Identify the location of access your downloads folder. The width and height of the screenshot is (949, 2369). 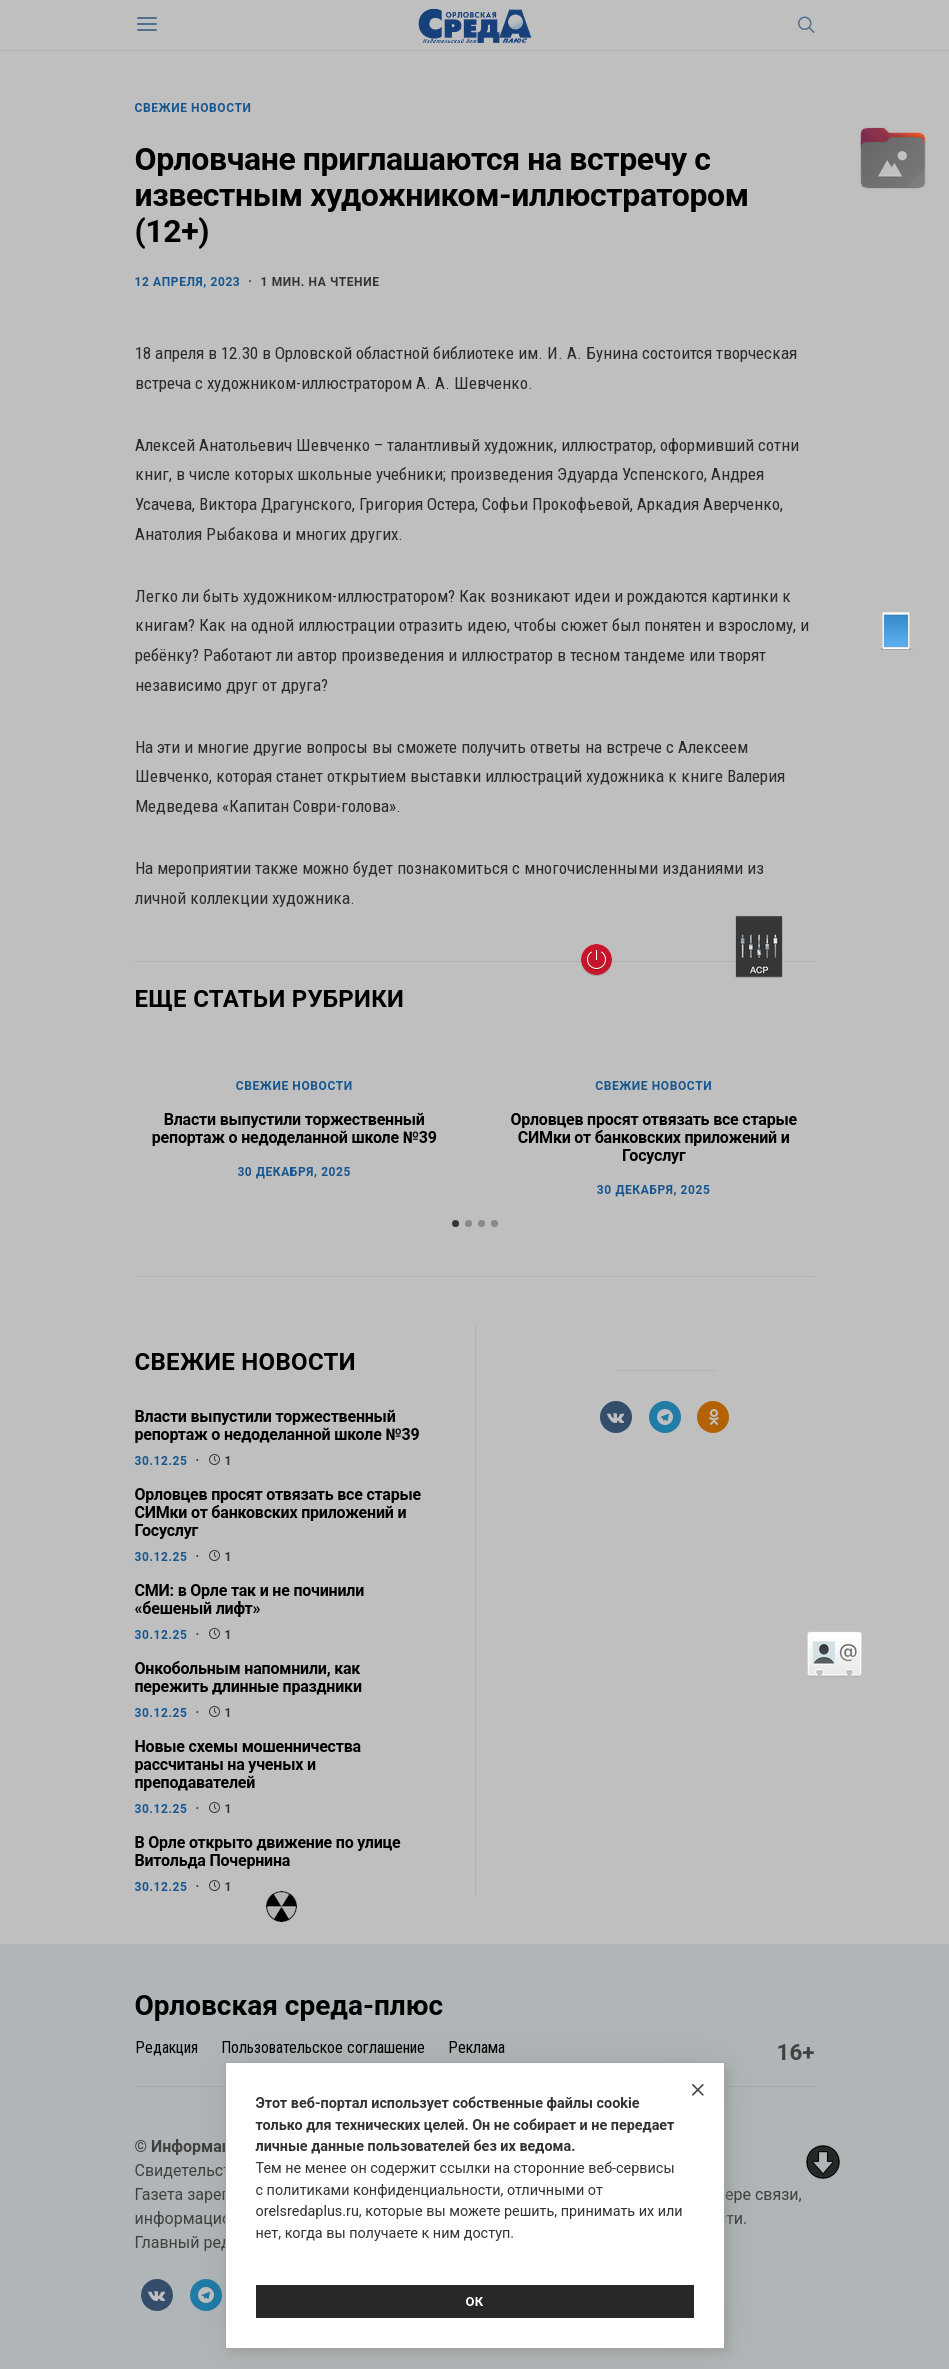
(823, 2162).